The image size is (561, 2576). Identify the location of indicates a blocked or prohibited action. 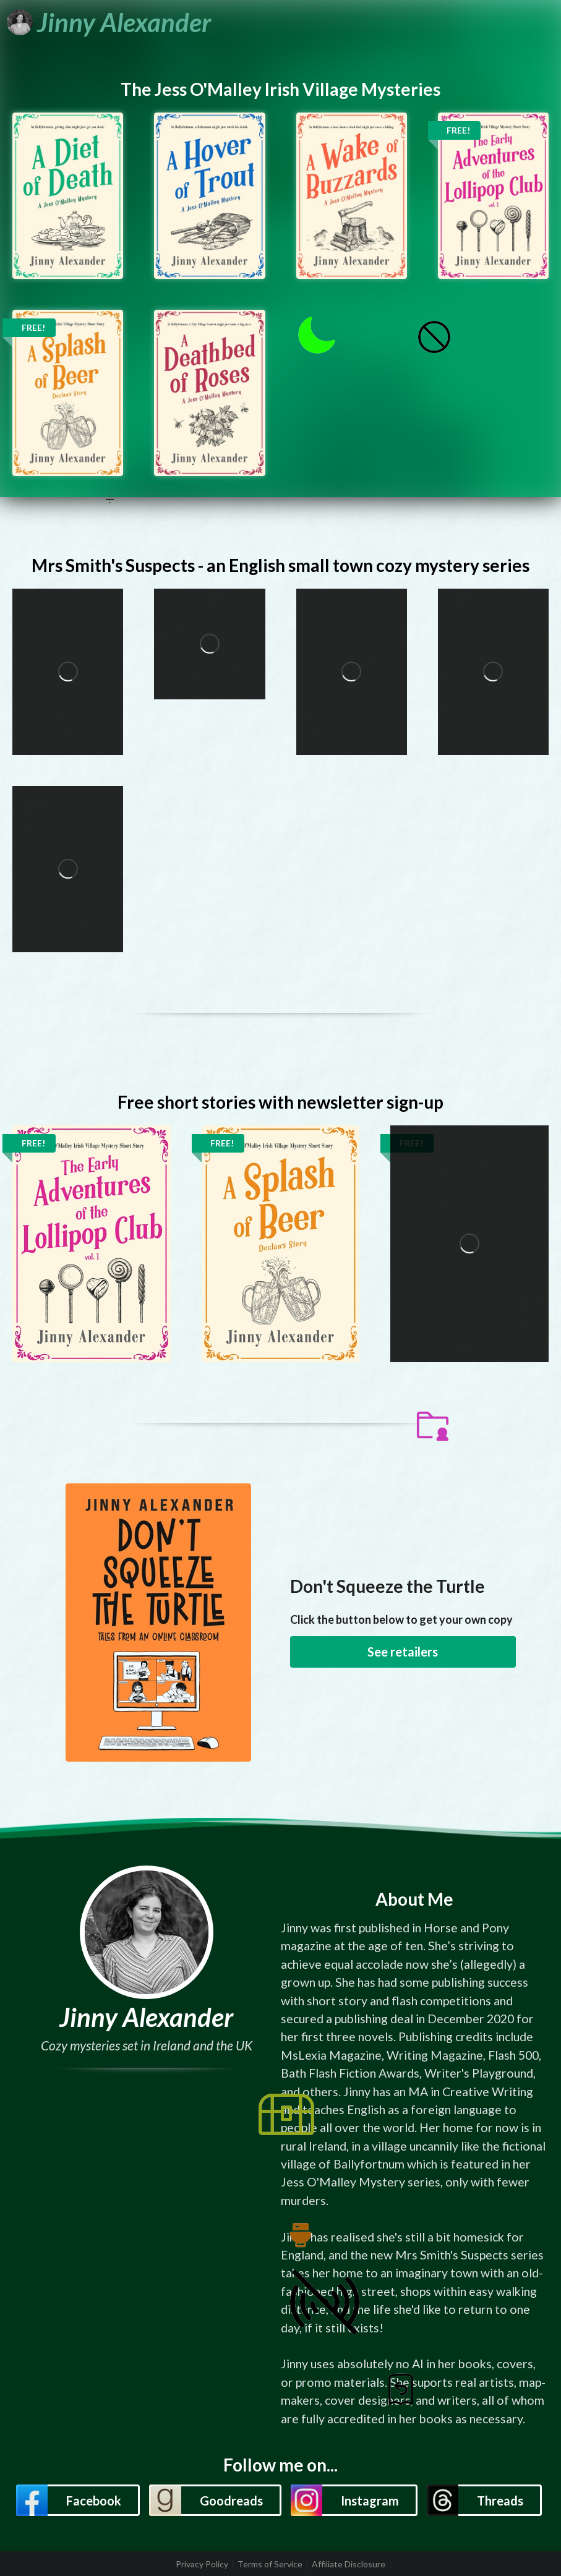
(434, 337).